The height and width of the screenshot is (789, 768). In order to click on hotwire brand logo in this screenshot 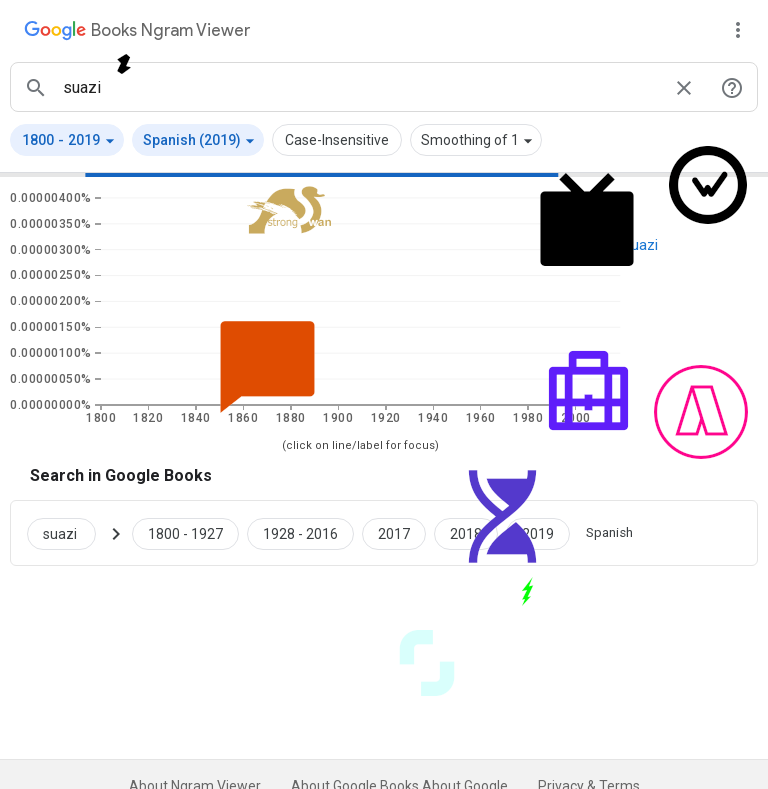, I will do `click(527, 591)`.